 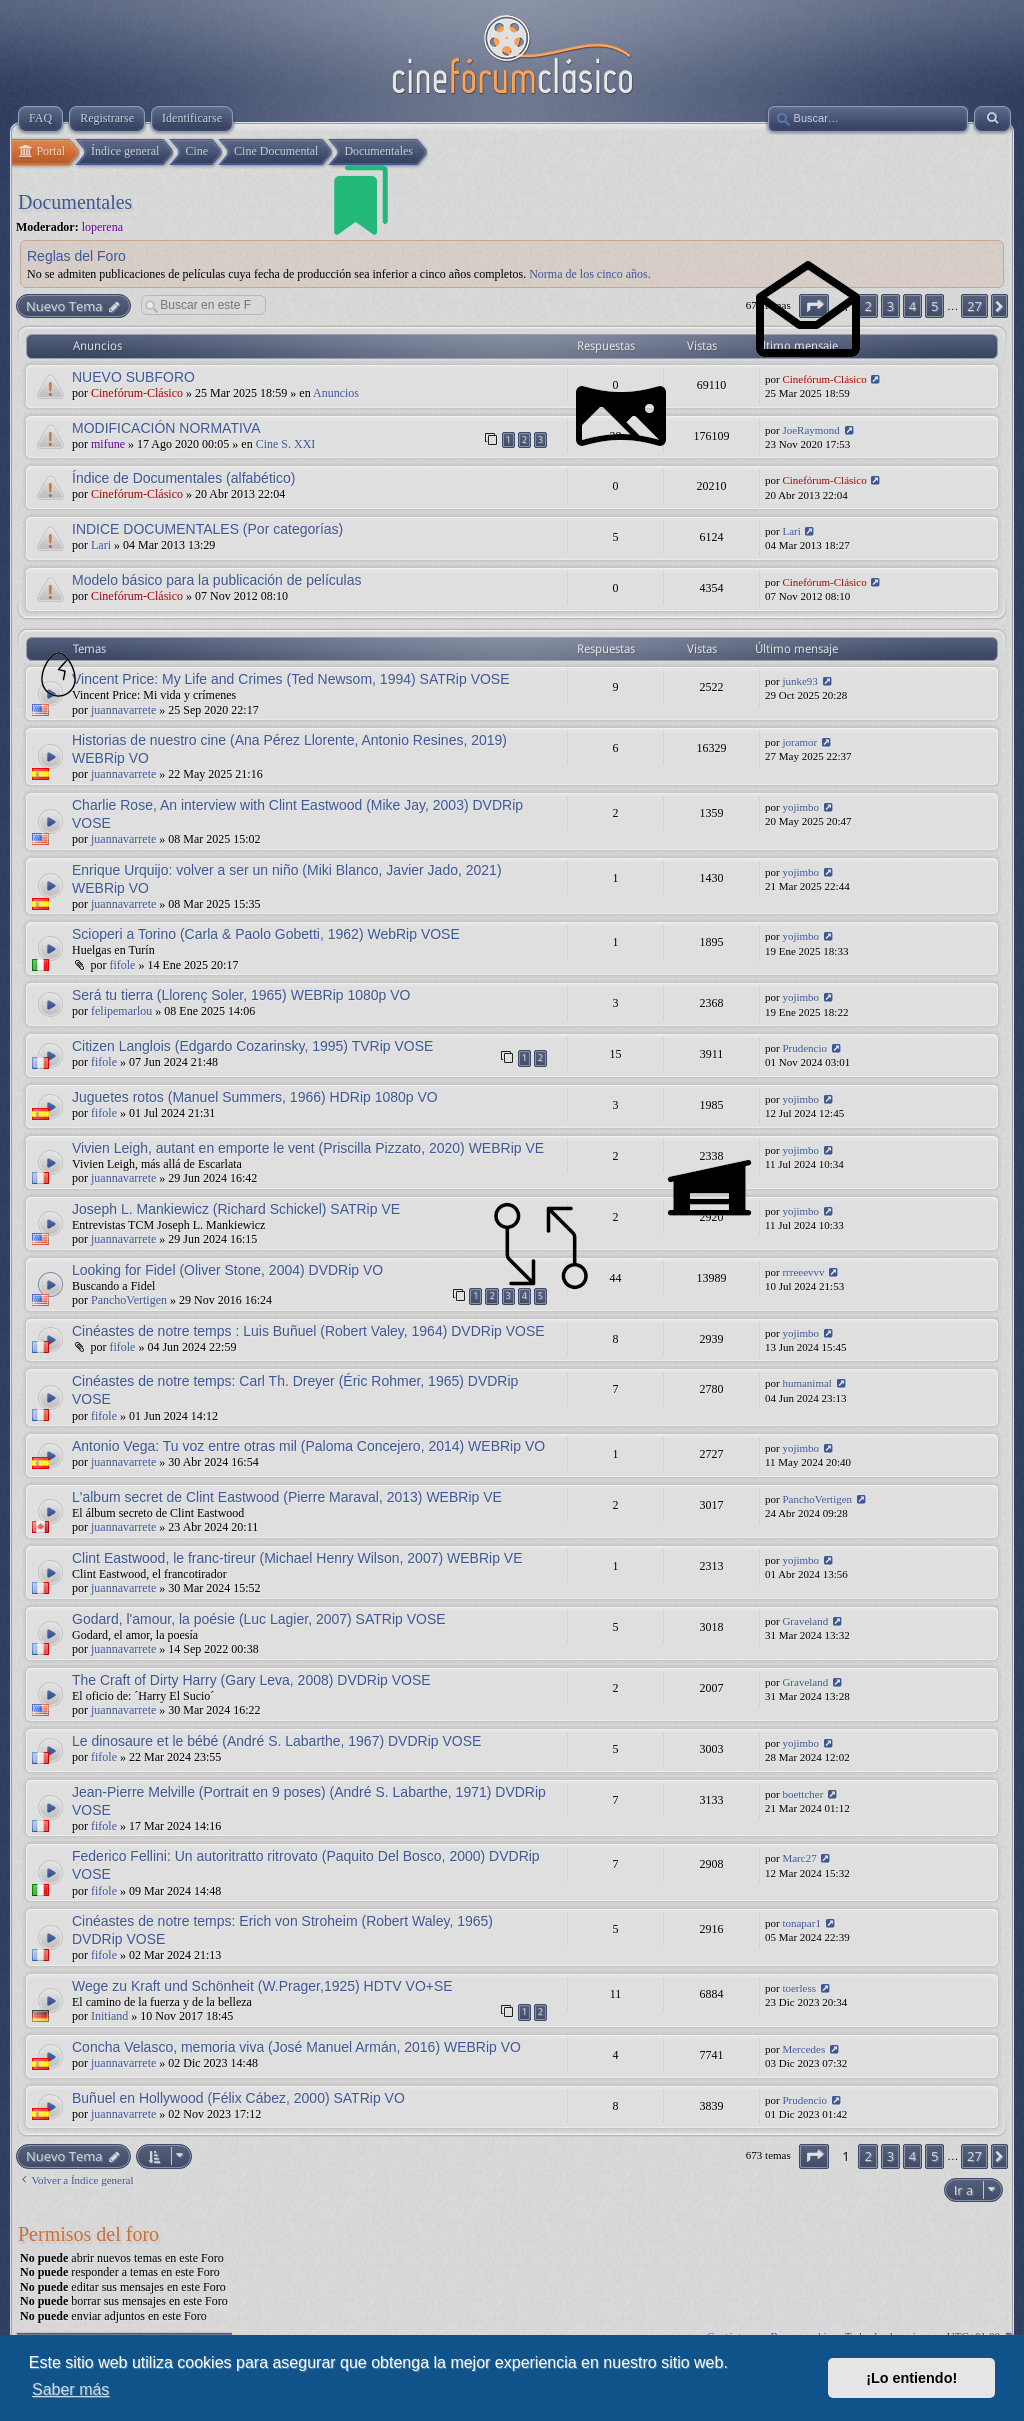 I want to click on view file differences in version control, so click(x=541, y=1246).